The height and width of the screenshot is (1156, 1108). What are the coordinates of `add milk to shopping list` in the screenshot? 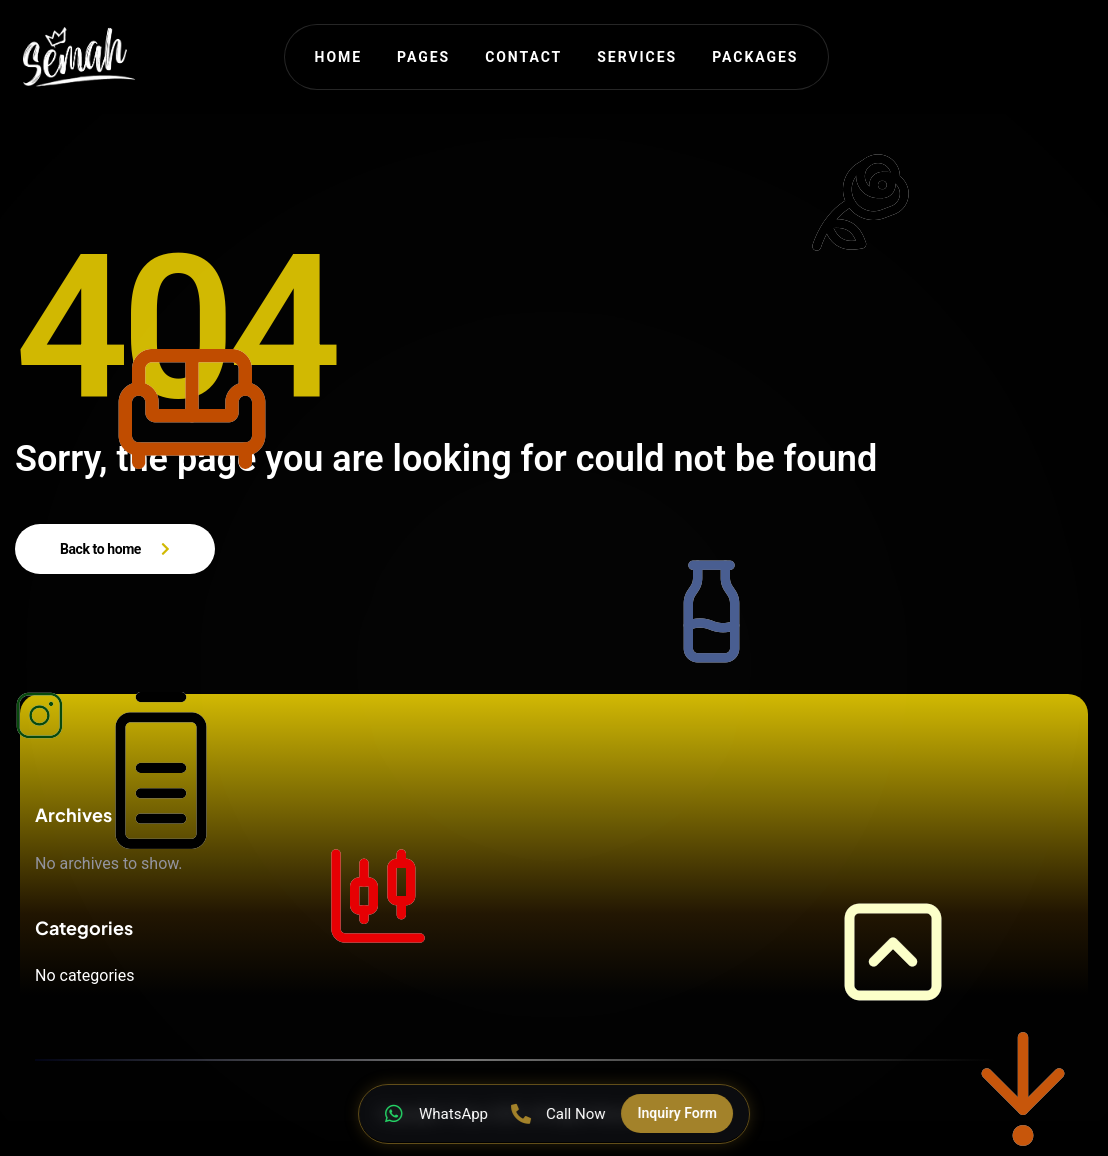 It's located at (711, 611).